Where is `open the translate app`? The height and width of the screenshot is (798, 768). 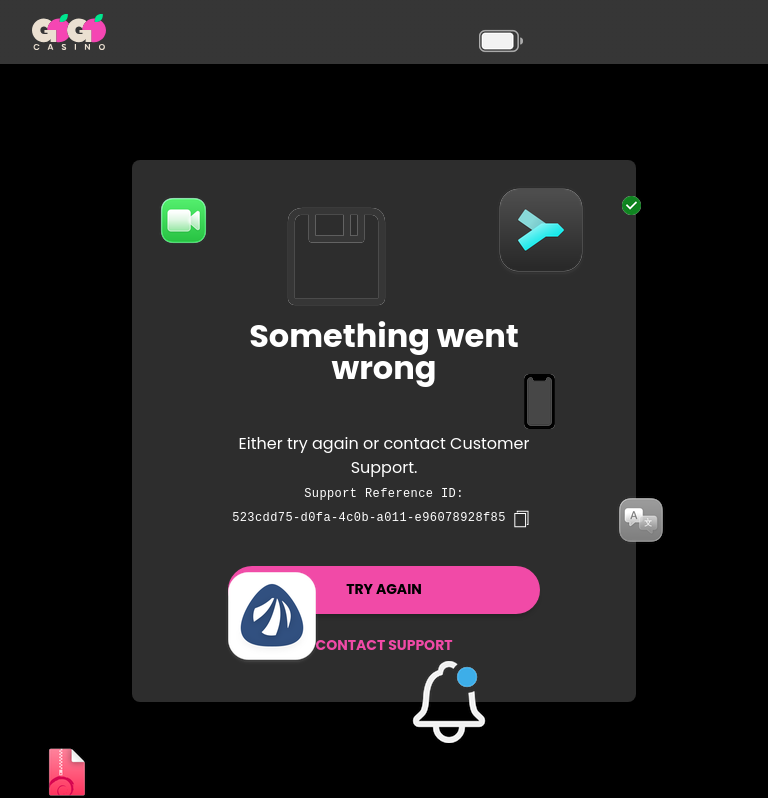 open the translate app is located at coordinates (641, 520).